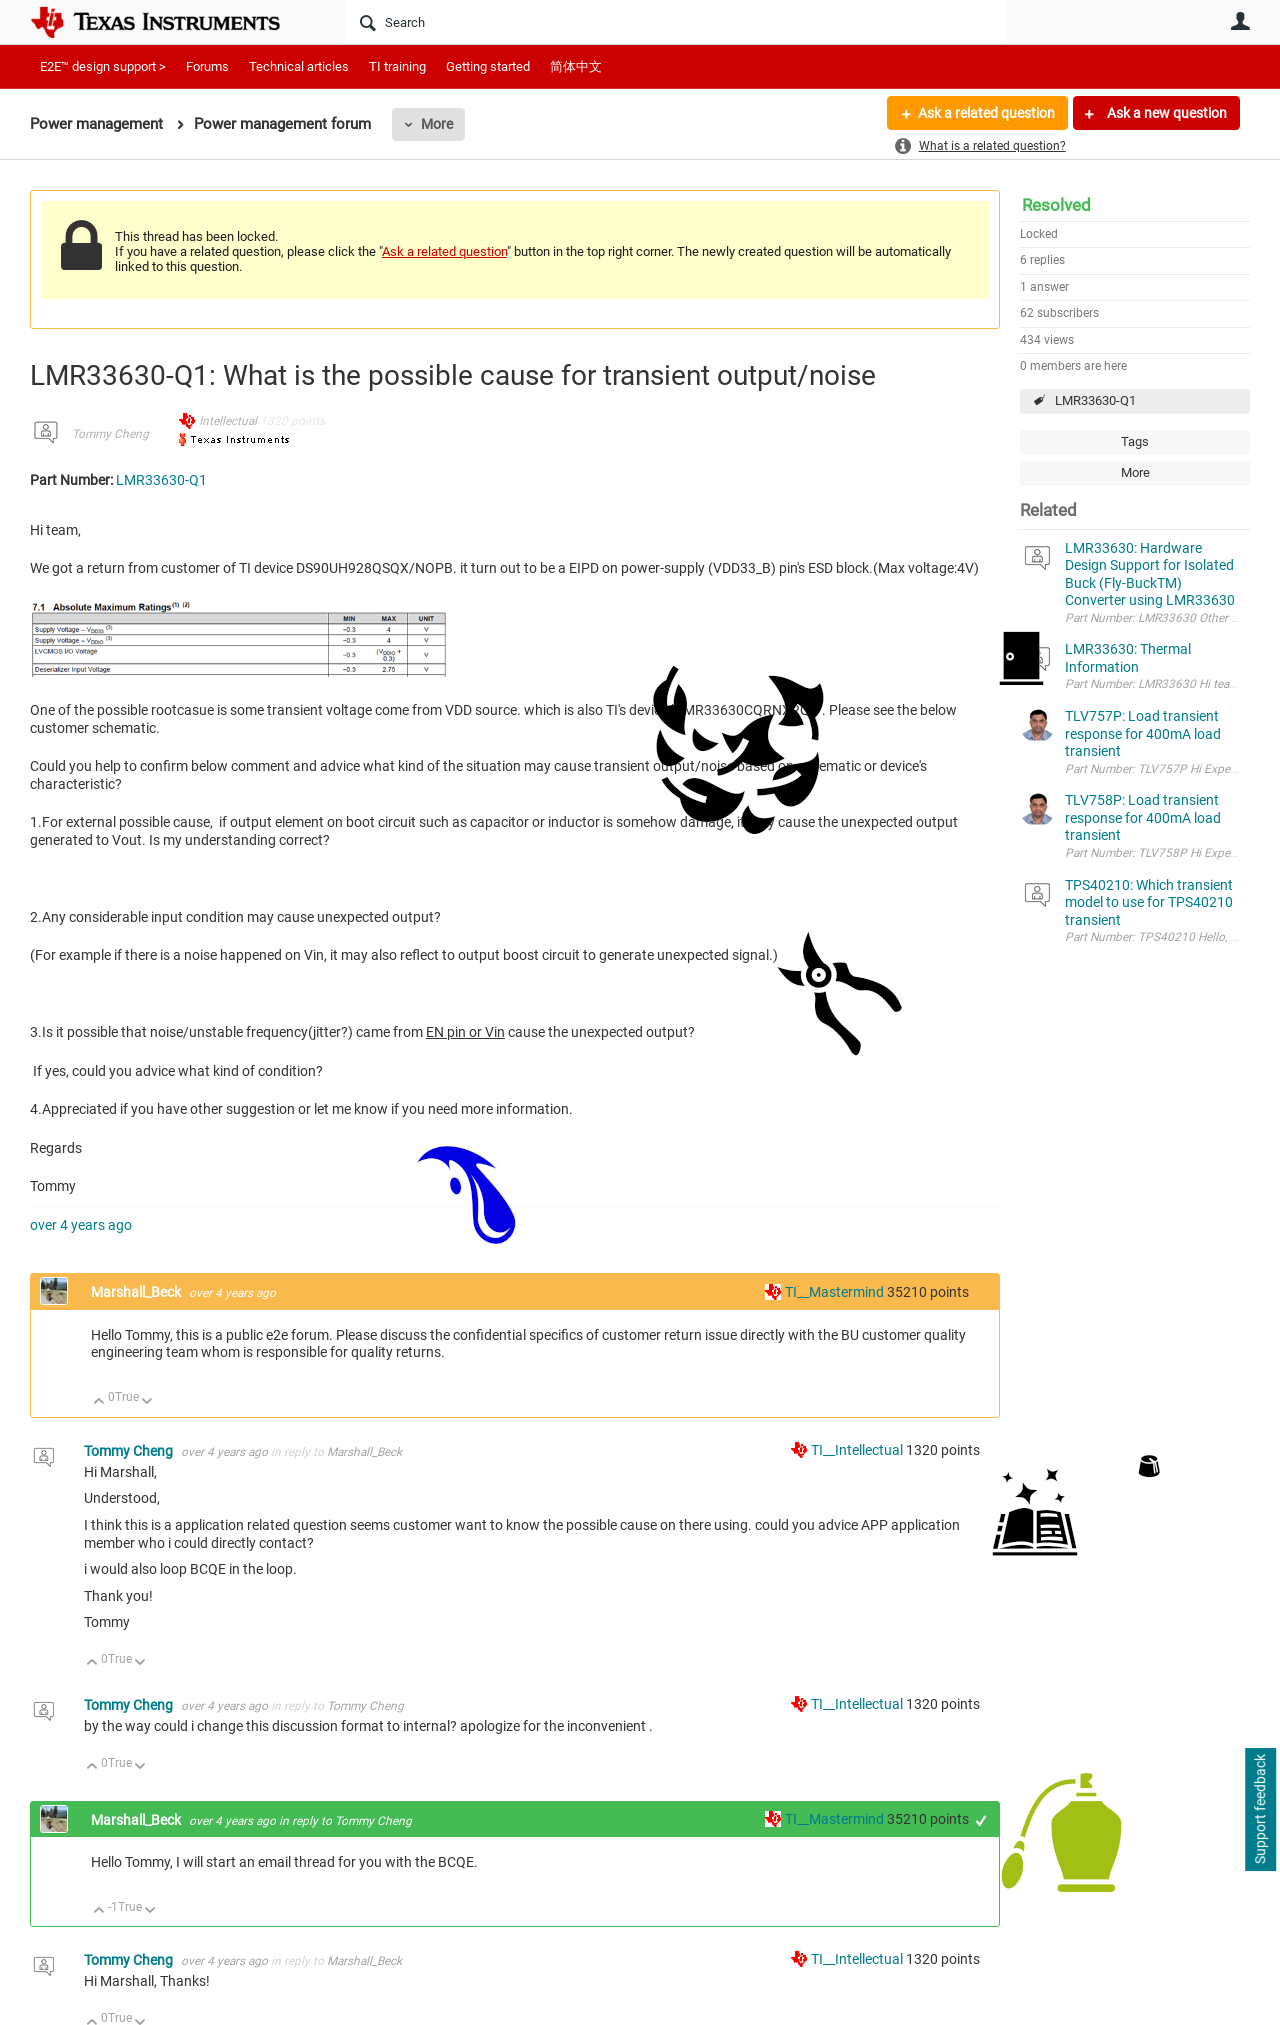 The image size is (1280, 2025). What do you see at coordinates (1149, 1466) in the screenshot?
I see `select fez hat accessory for avatar` at bounding box center [1149, 1466].